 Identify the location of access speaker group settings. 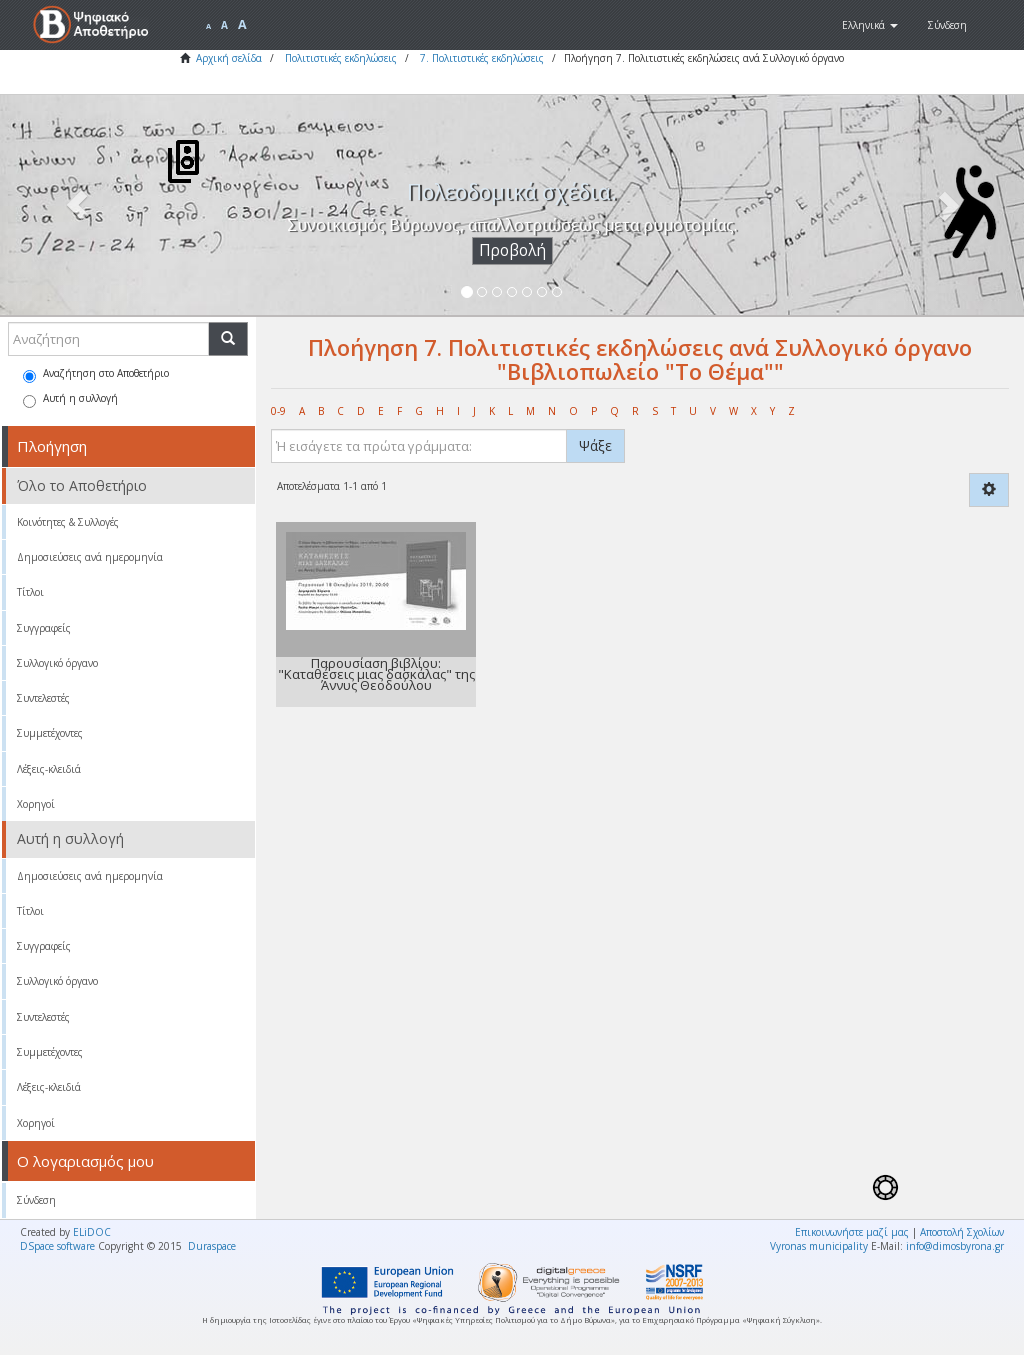
(183, 161).